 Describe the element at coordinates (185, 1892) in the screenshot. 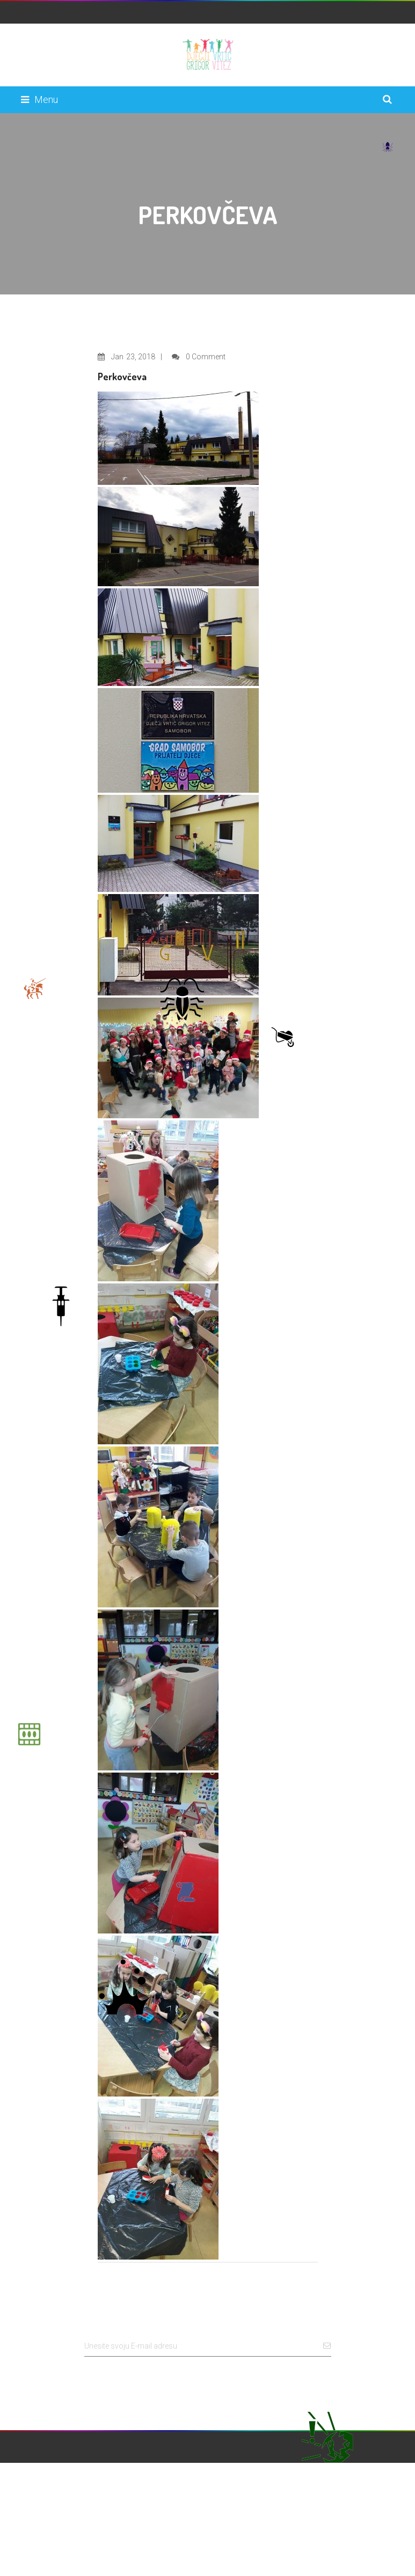

I see `view quest details or storyline` at that location.